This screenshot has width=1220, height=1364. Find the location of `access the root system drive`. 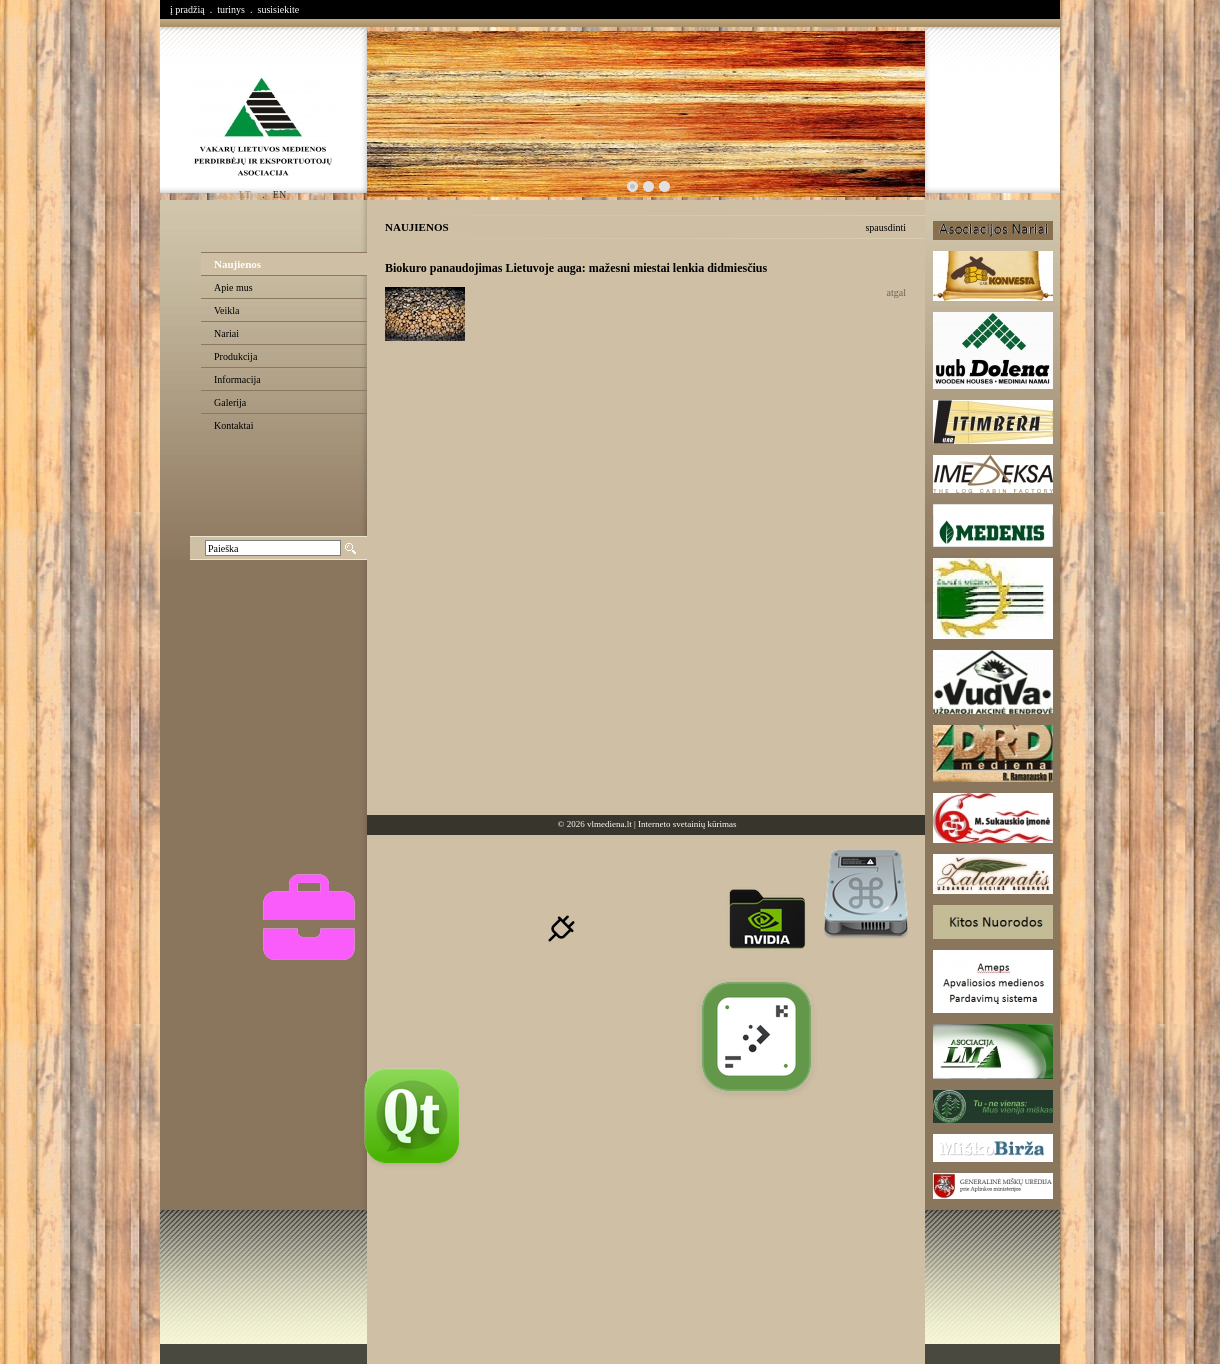

access the root system drive is located at coordinates (866, 893).